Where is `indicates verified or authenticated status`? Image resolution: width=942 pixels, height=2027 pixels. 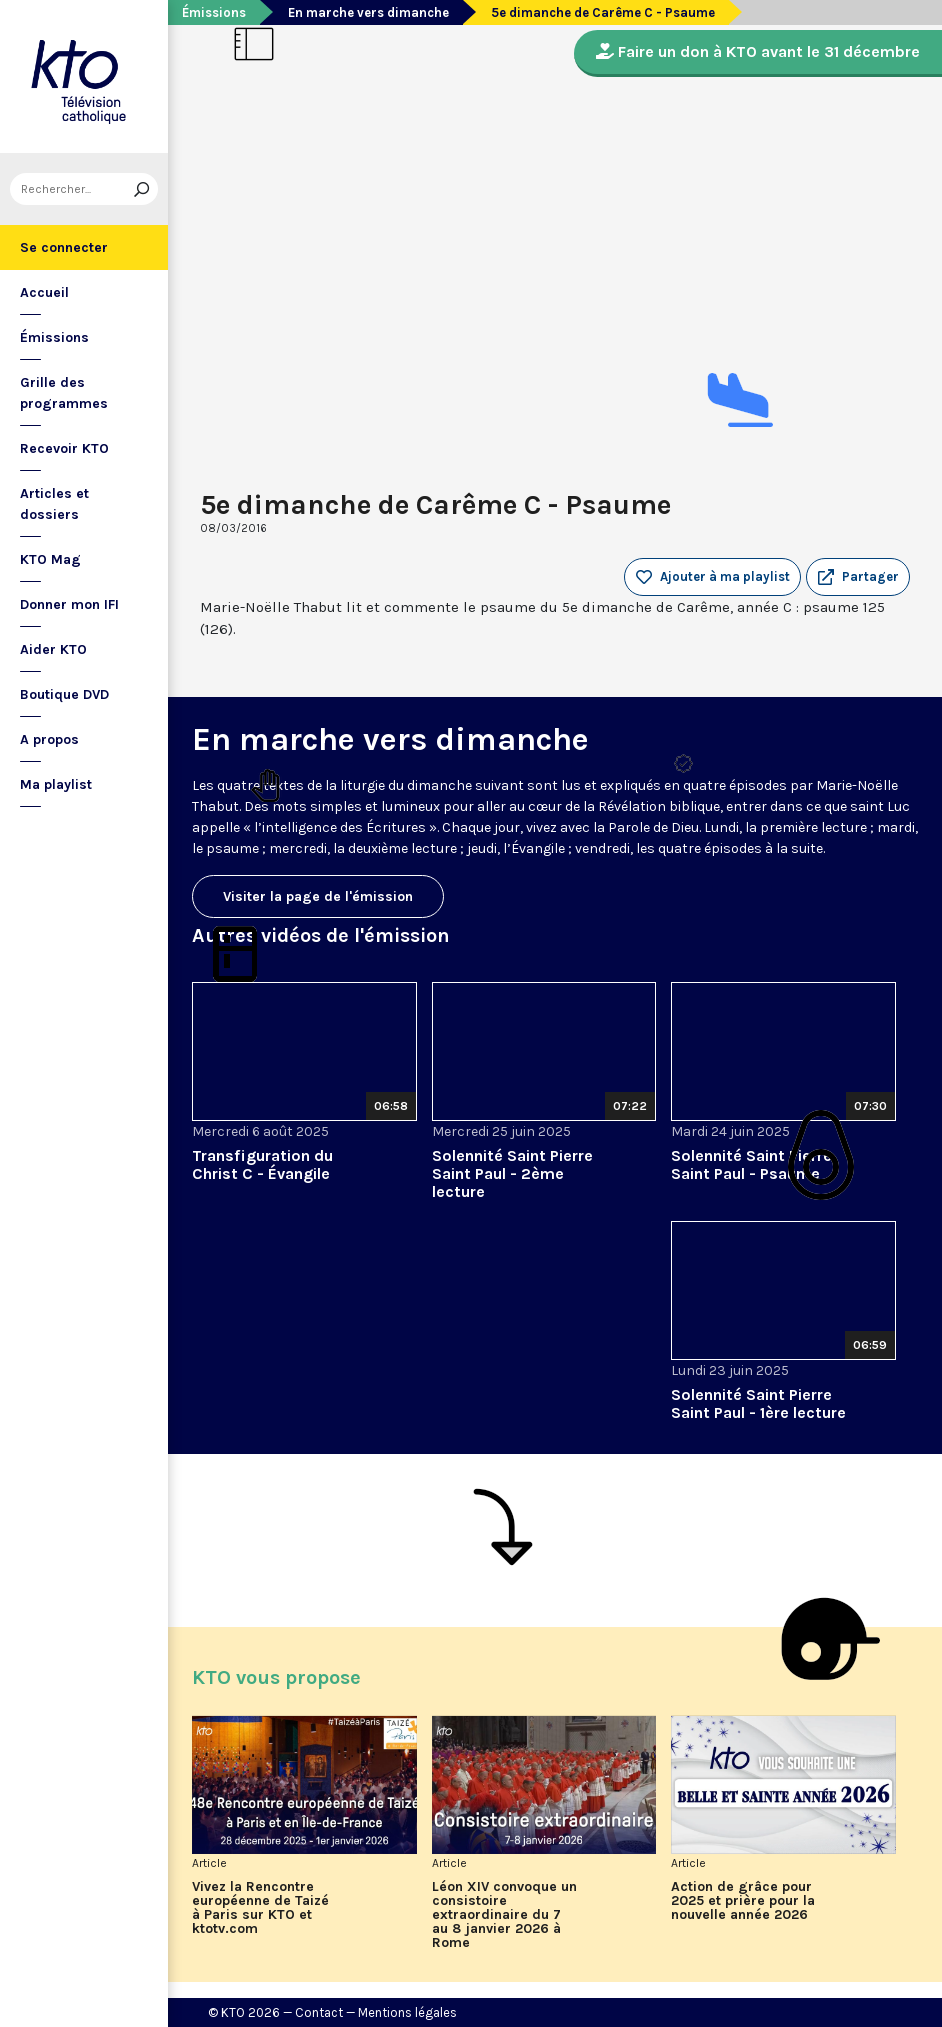 indicates verified or authenticated status is located at coordinates (683, 763).